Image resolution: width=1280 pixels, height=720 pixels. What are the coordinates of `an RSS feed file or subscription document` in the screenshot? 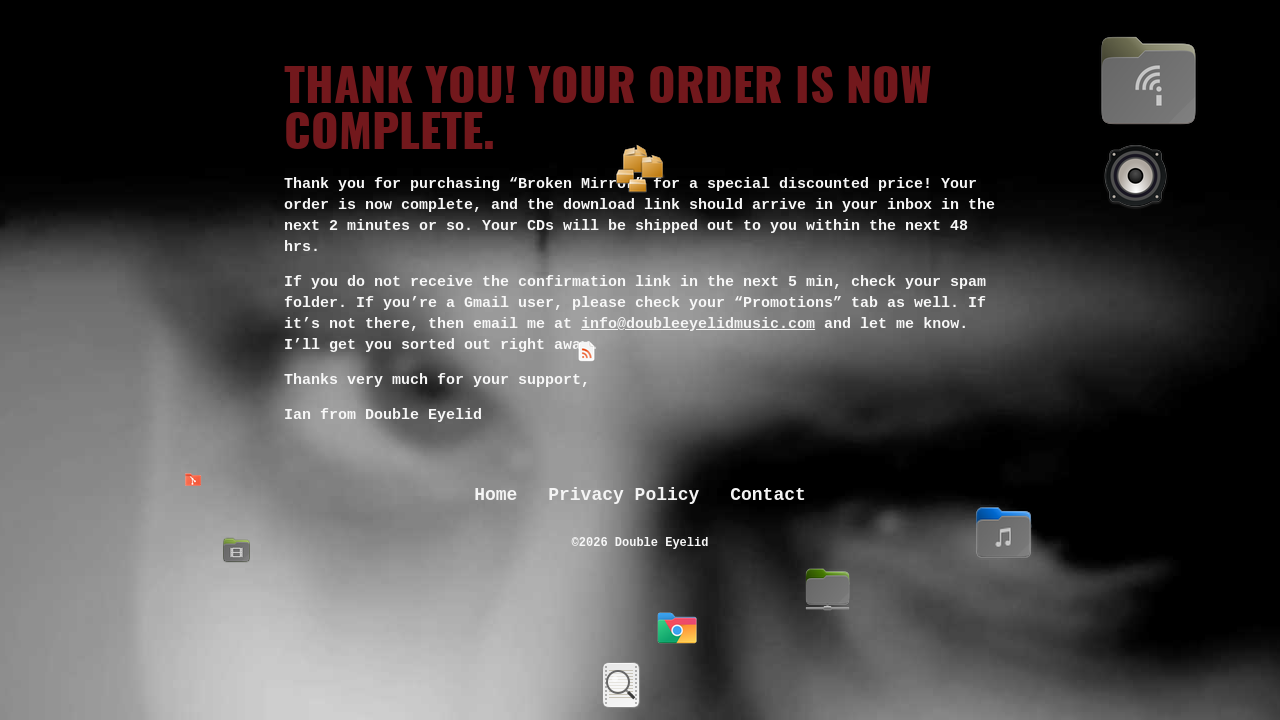 It's located at (586, 351).